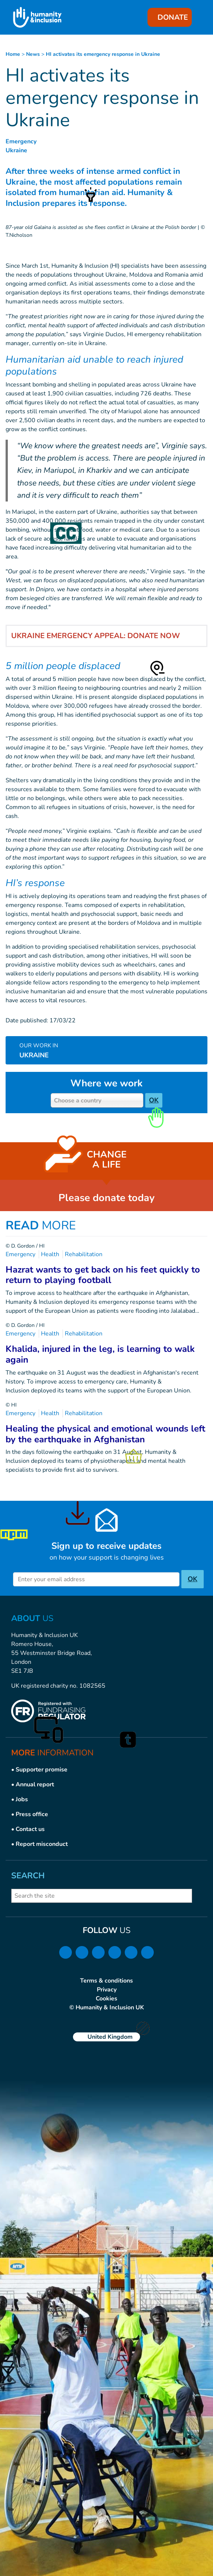  I want to click on switch between desktop and mobile view, so click(48, 1728).